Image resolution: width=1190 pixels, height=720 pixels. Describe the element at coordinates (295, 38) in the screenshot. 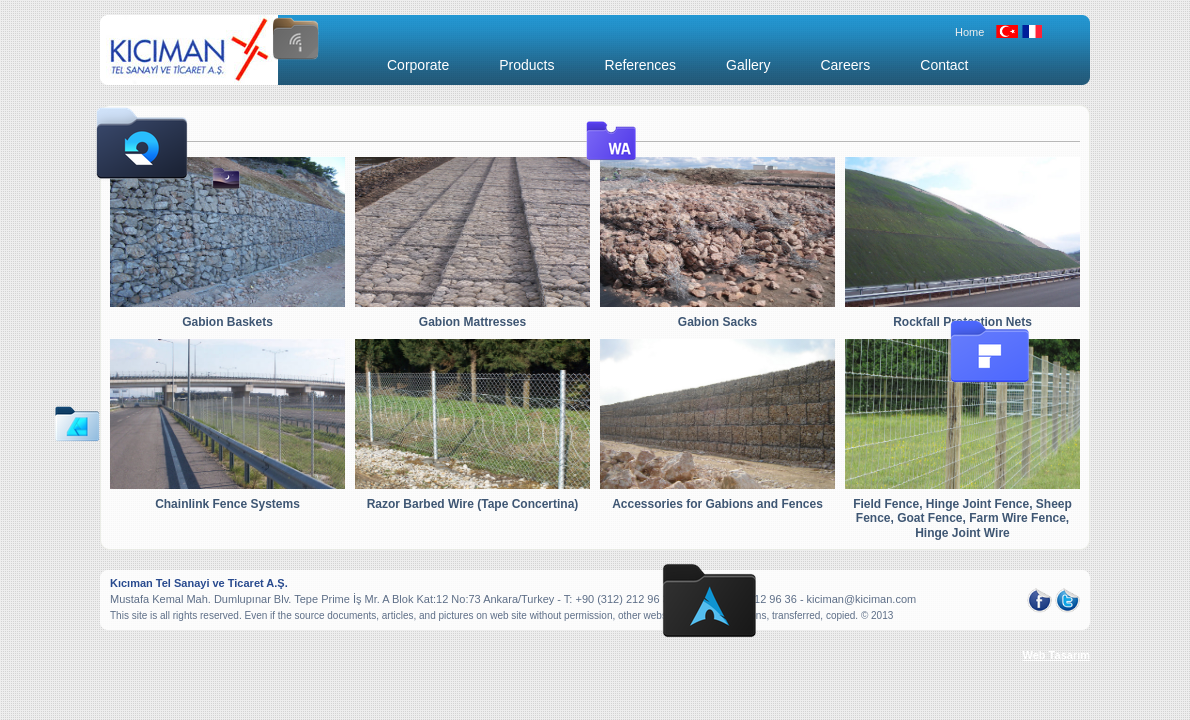

I see `open your insync cloud sync folder` at that location.